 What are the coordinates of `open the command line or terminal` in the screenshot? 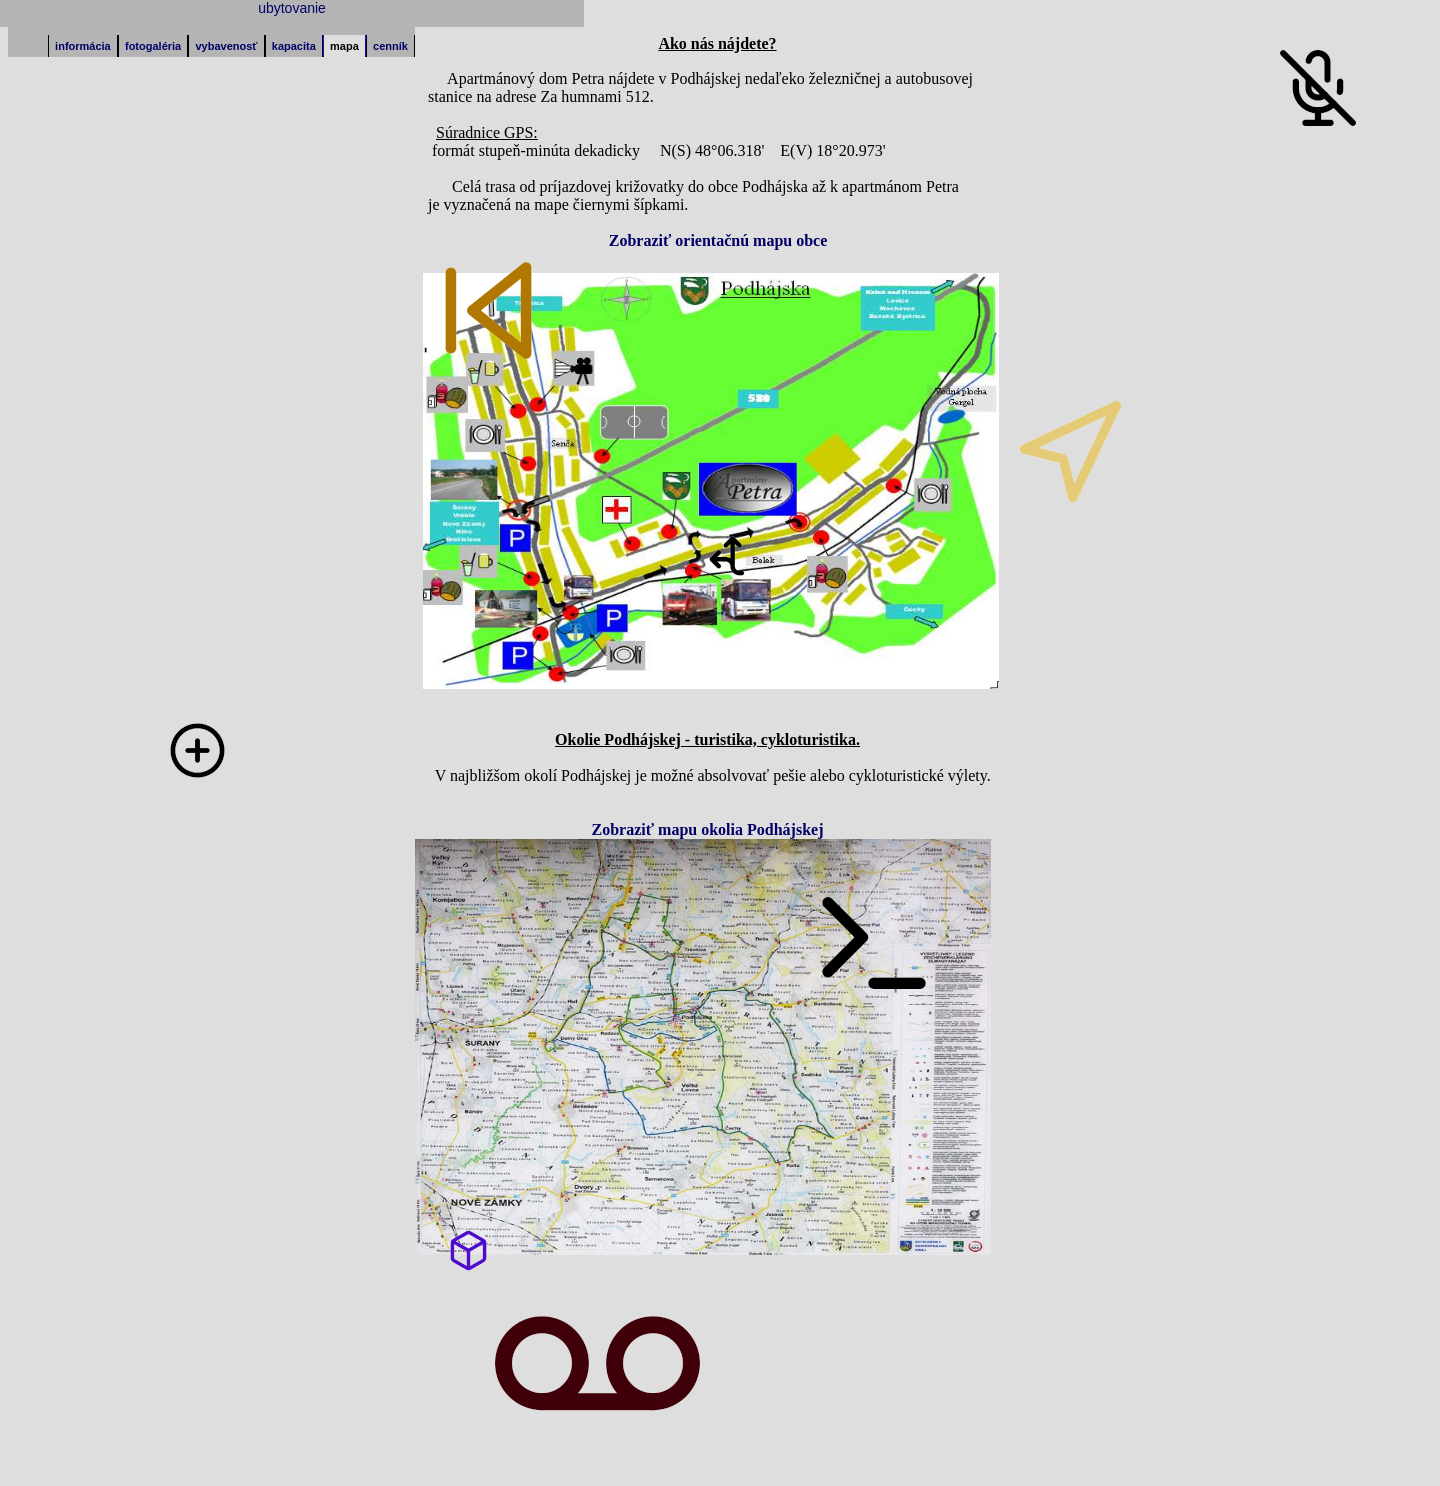 It's located at (874, 943).